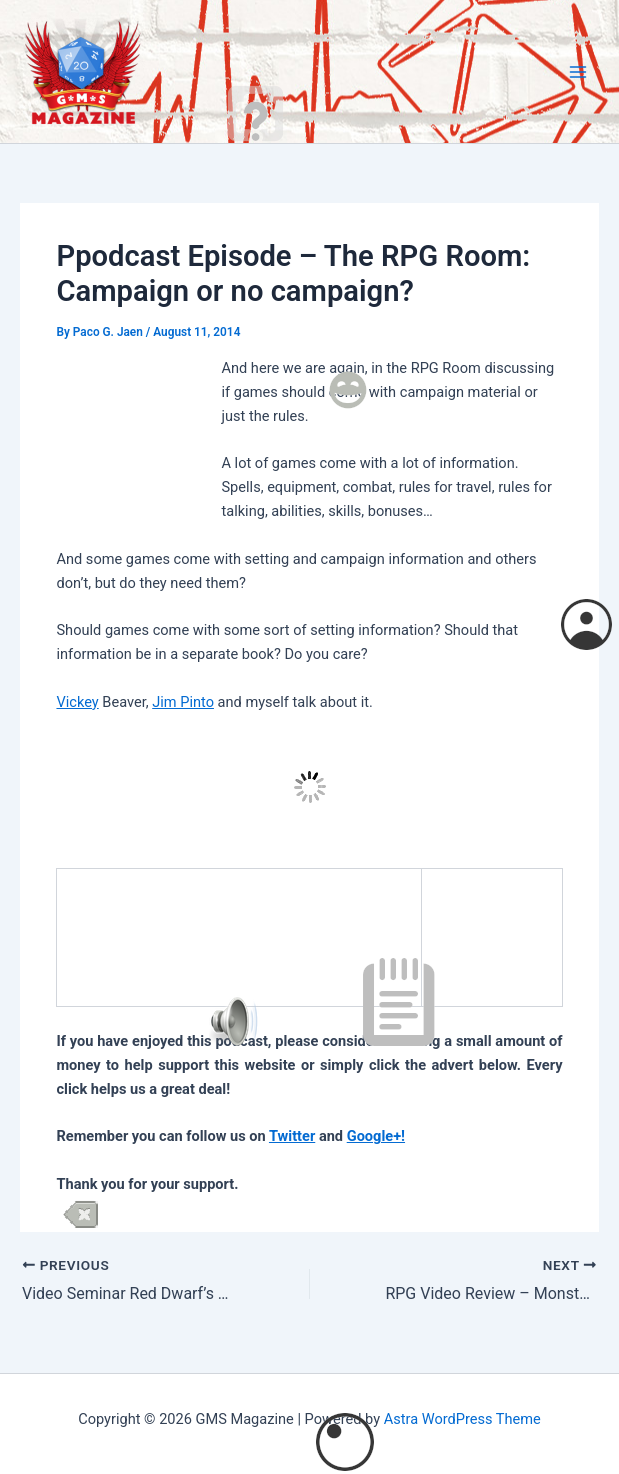 The image size is (619, 1474). Describe the element at coordinates (396, 1002) in the screenshot. I see `open text editor application` at that location.